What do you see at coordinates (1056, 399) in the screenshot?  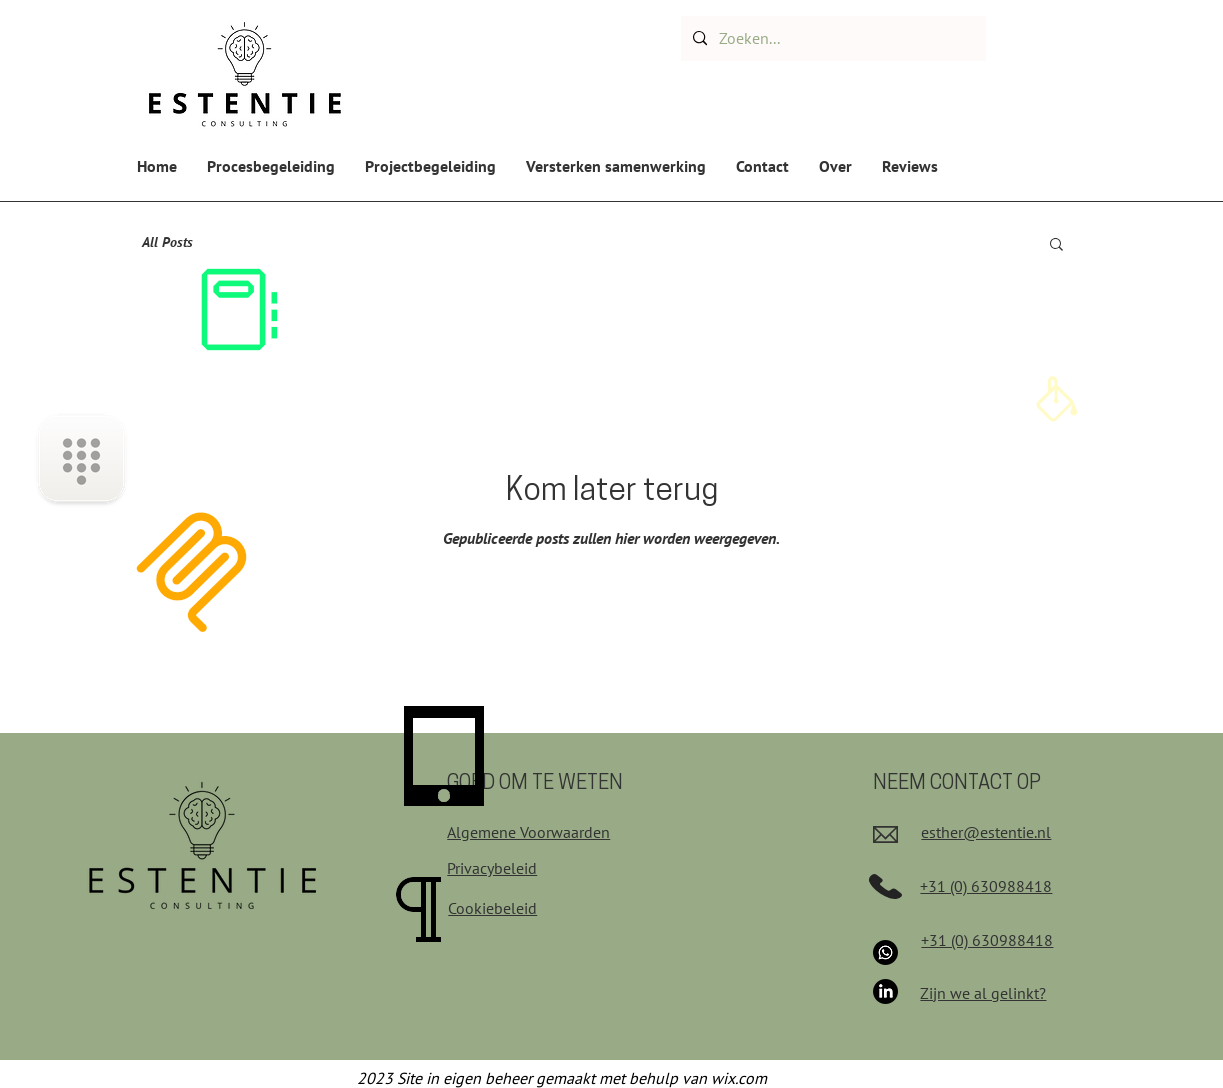 I see `change theme or color settings` at bounding box center [1056, 399].